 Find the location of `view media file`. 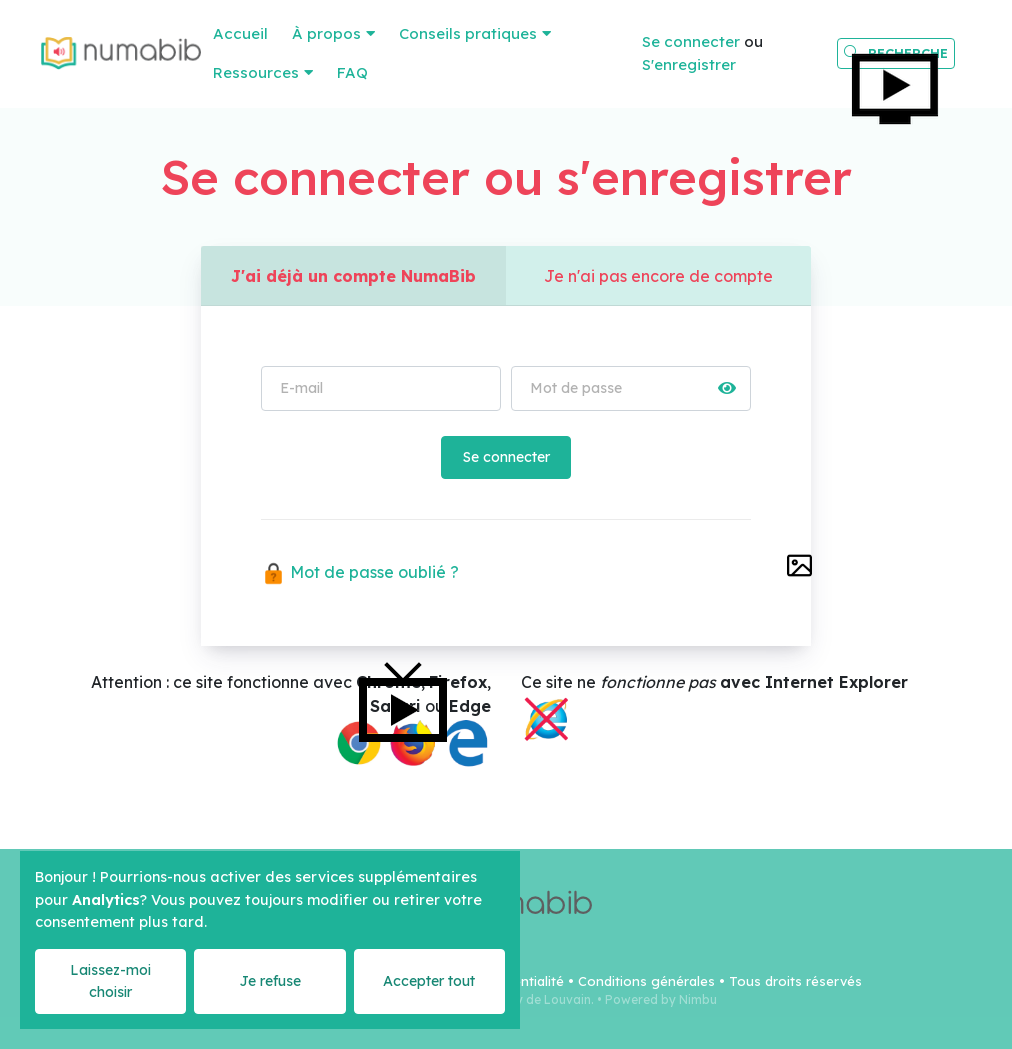

view media file is located at coordinates (799, 565).